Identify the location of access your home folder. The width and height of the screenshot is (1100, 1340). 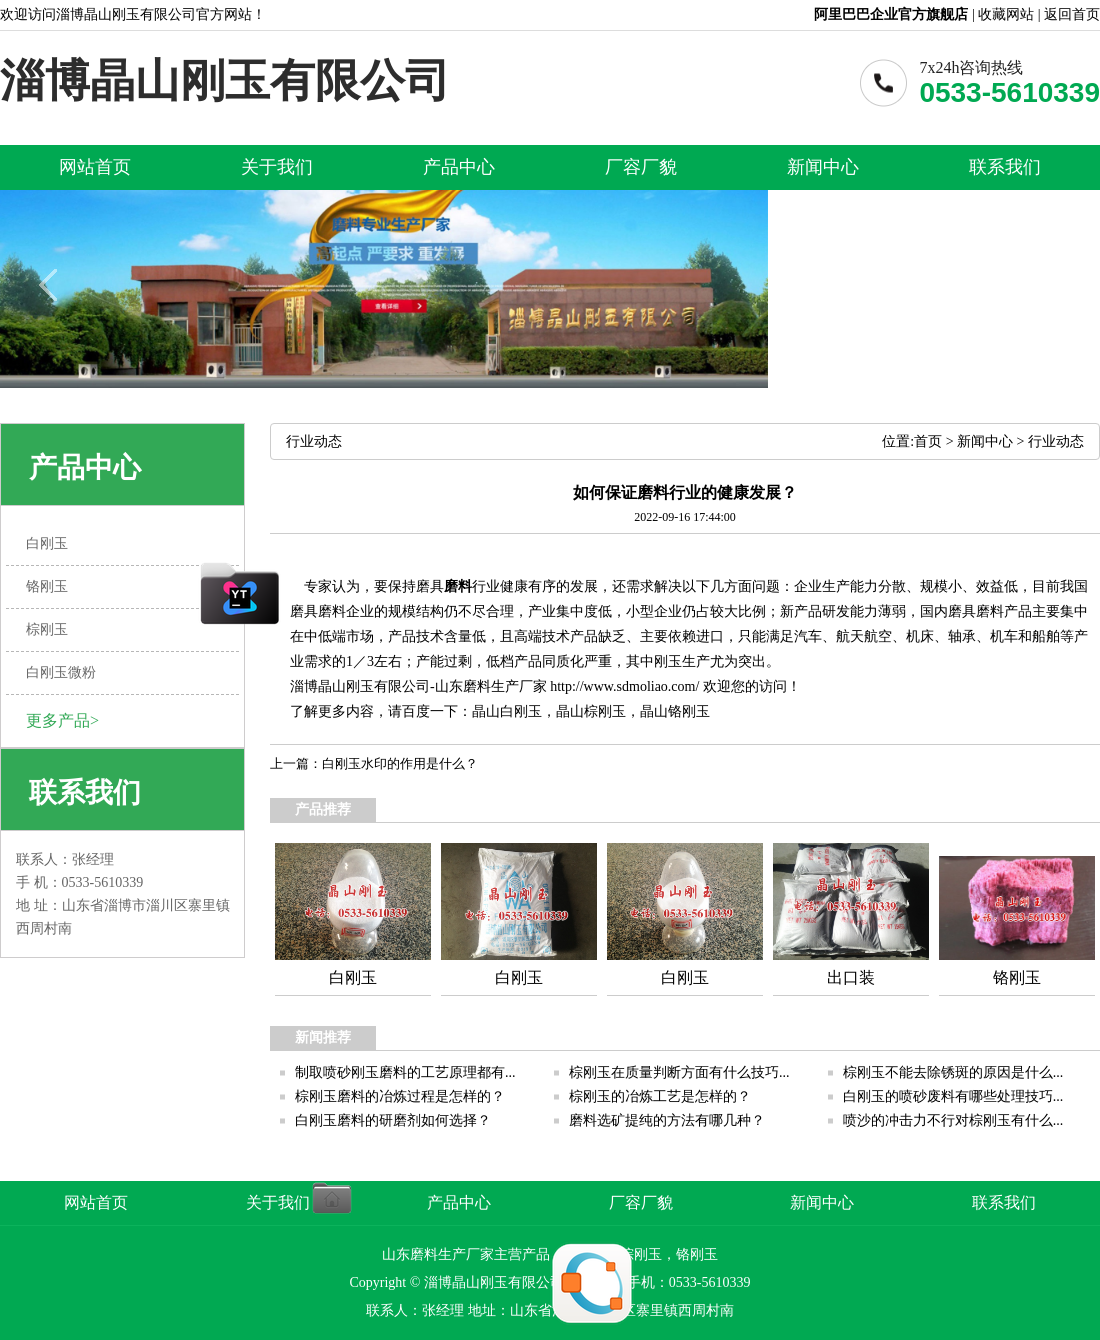
(332, 1198).